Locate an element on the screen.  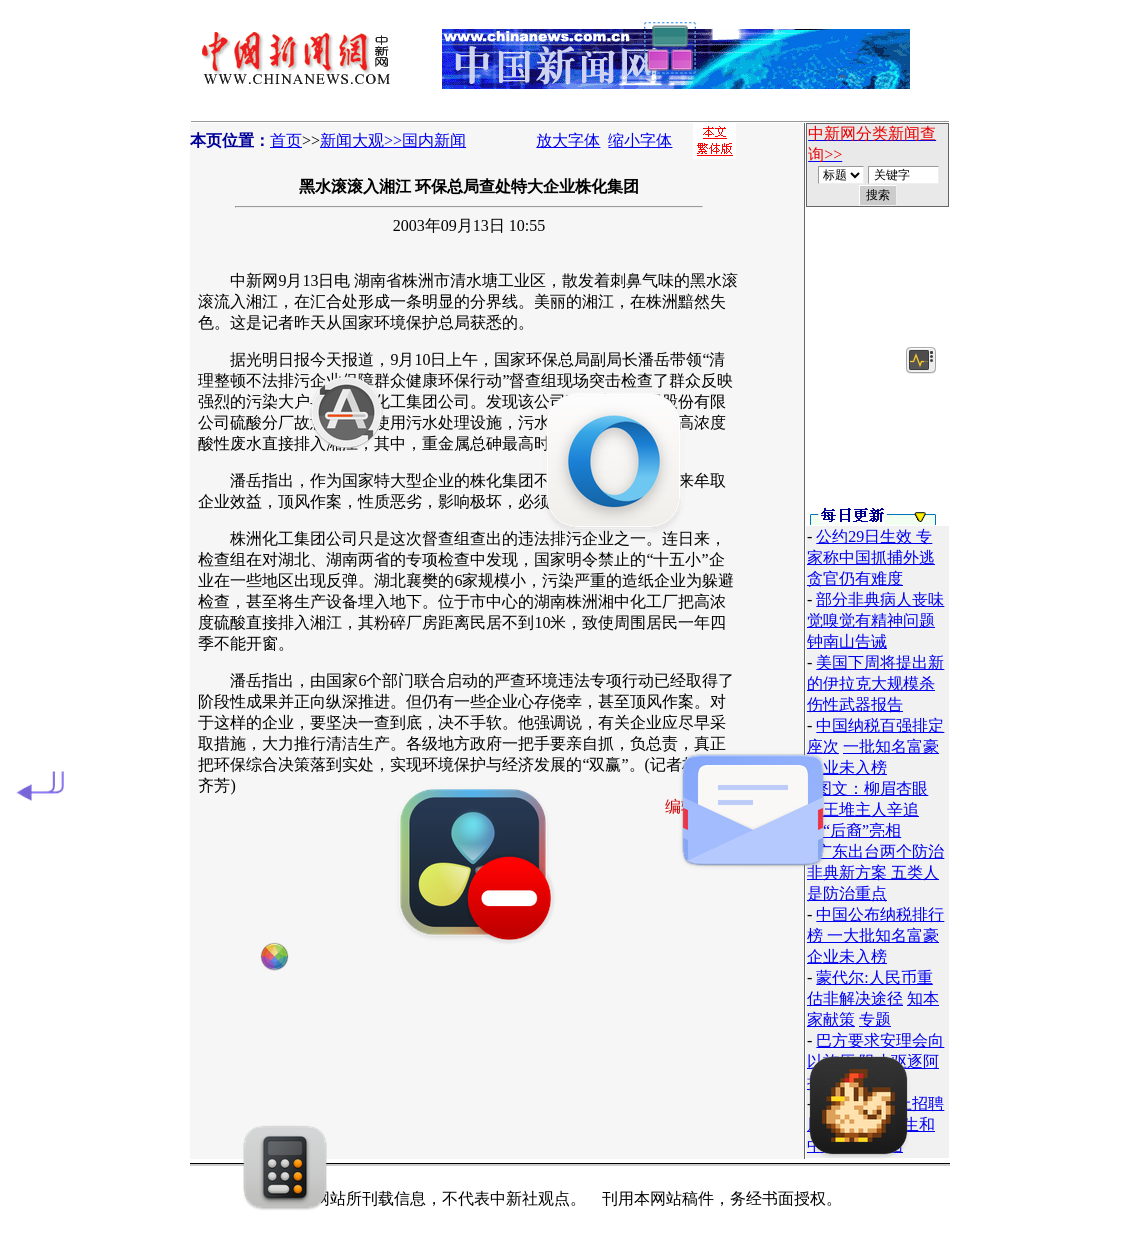
open evolution email and calendar application is located at coordinates (753, 810).